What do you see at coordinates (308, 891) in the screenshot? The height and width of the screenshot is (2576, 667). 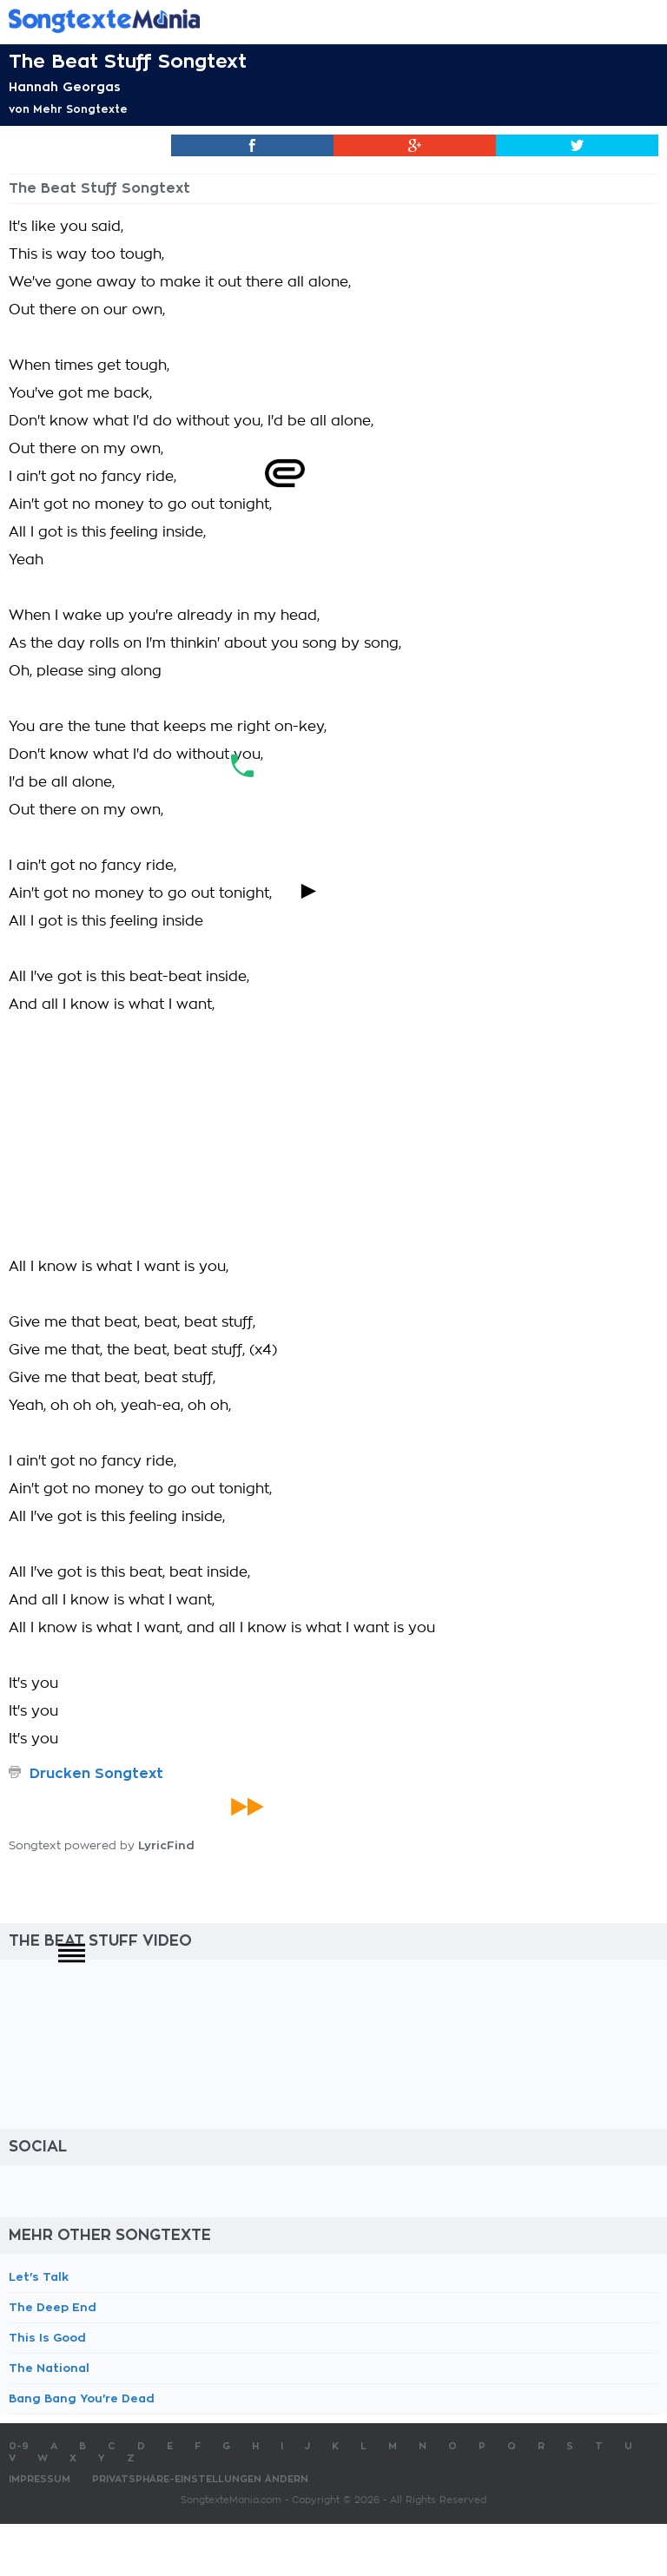 I see `play media or video content` at bounding box center [308, 891].